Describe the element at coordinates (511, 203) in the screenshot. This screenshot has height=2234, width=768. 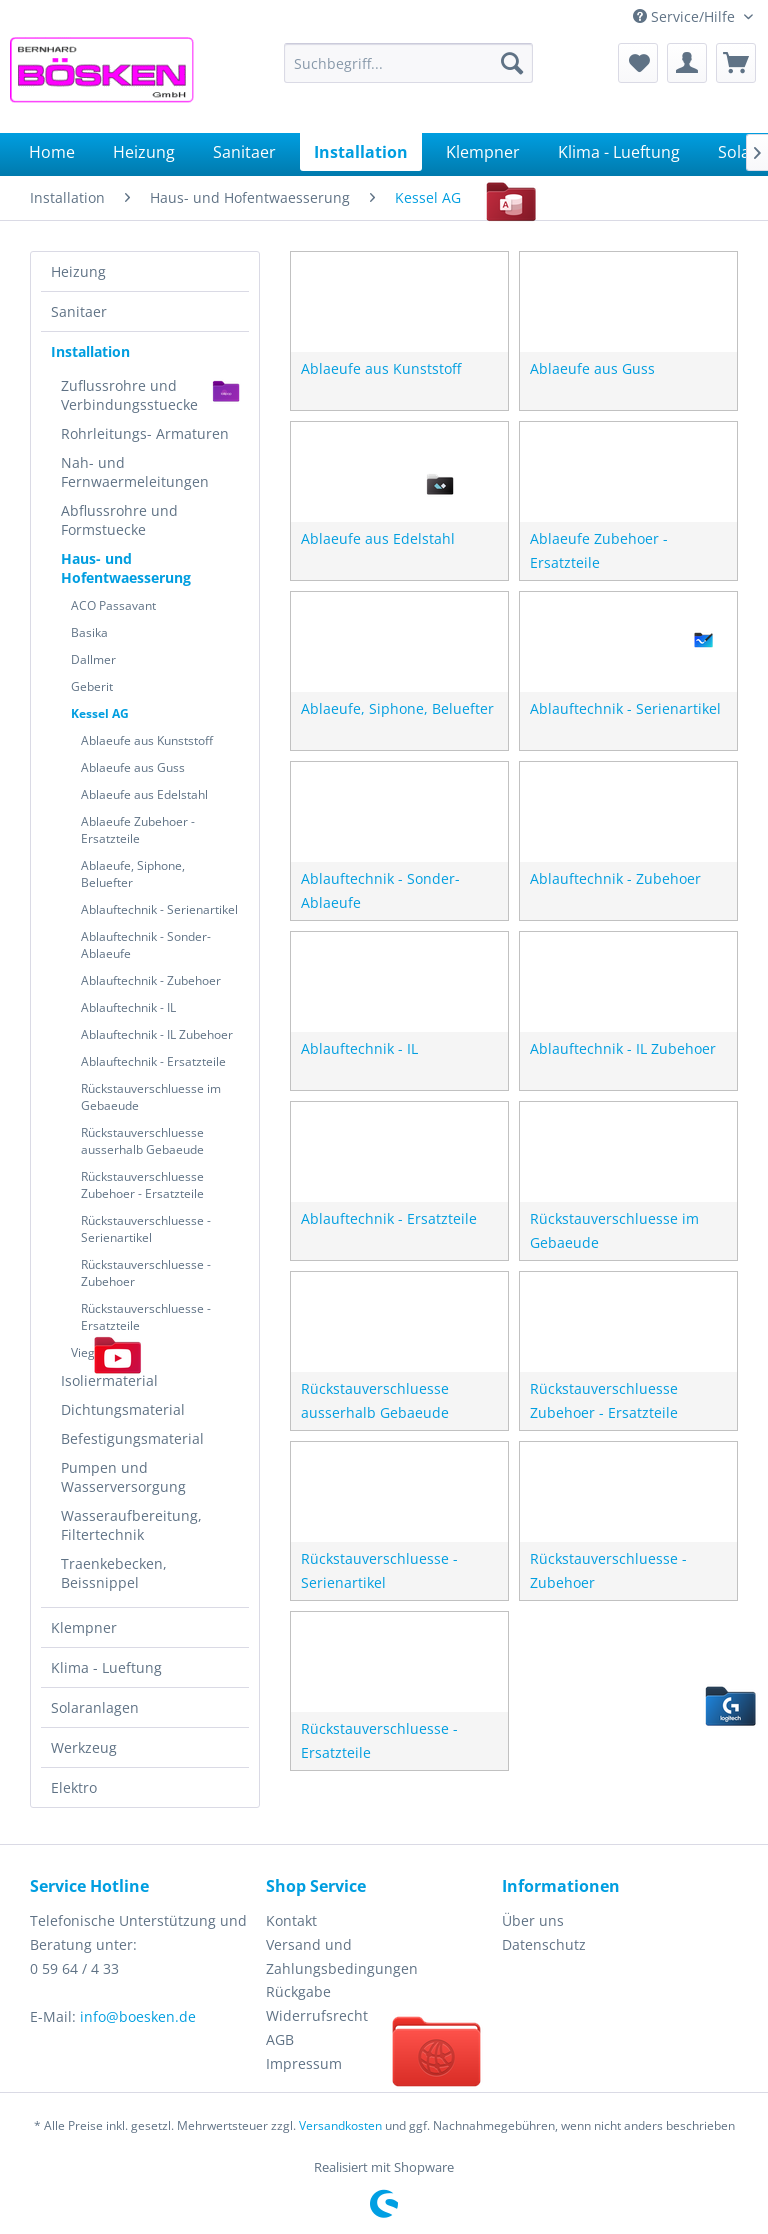
I see `folder containing microsoft access database files` at that location.